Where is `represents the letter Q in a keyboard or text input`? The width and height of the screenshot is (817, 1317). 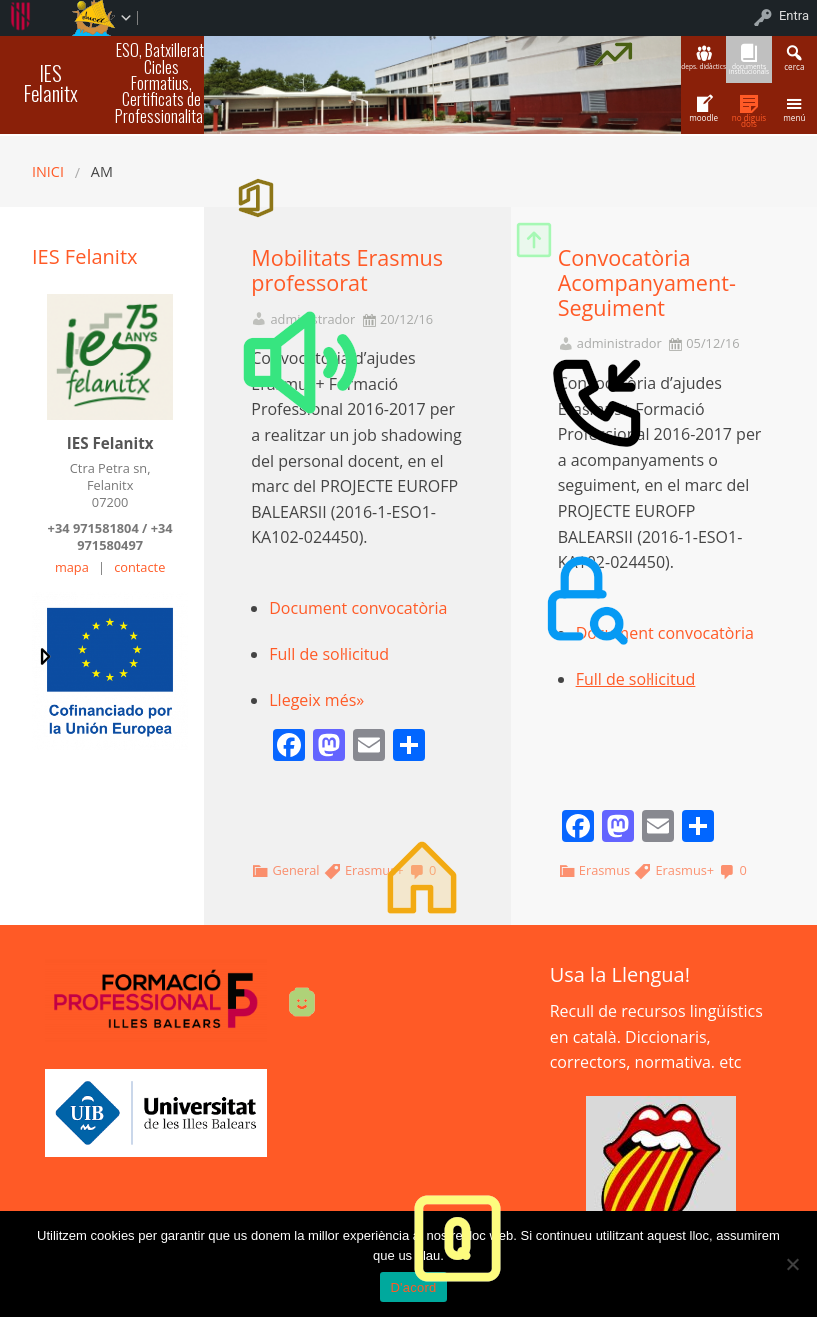
represents the letter Q in a keyboard or text input is located at coordinates (457, 1238).